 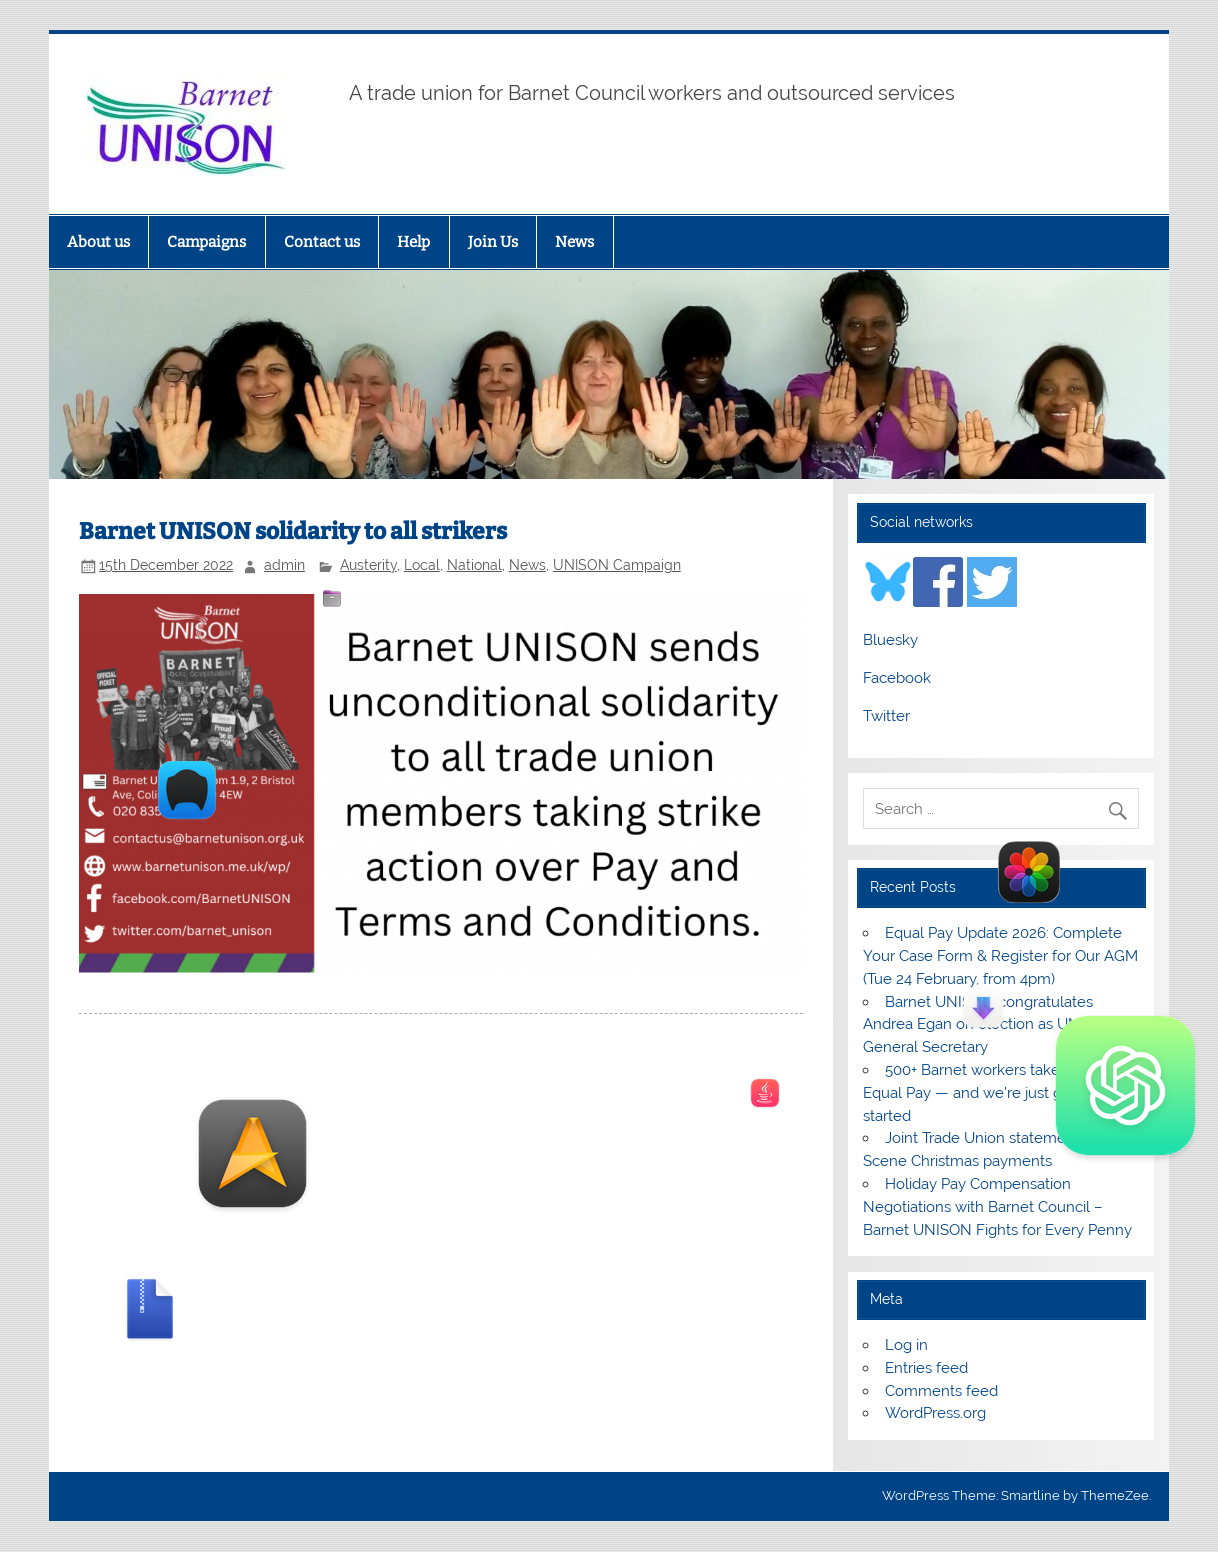 I want to click on open the photos app, so click(x=1029, y=872).